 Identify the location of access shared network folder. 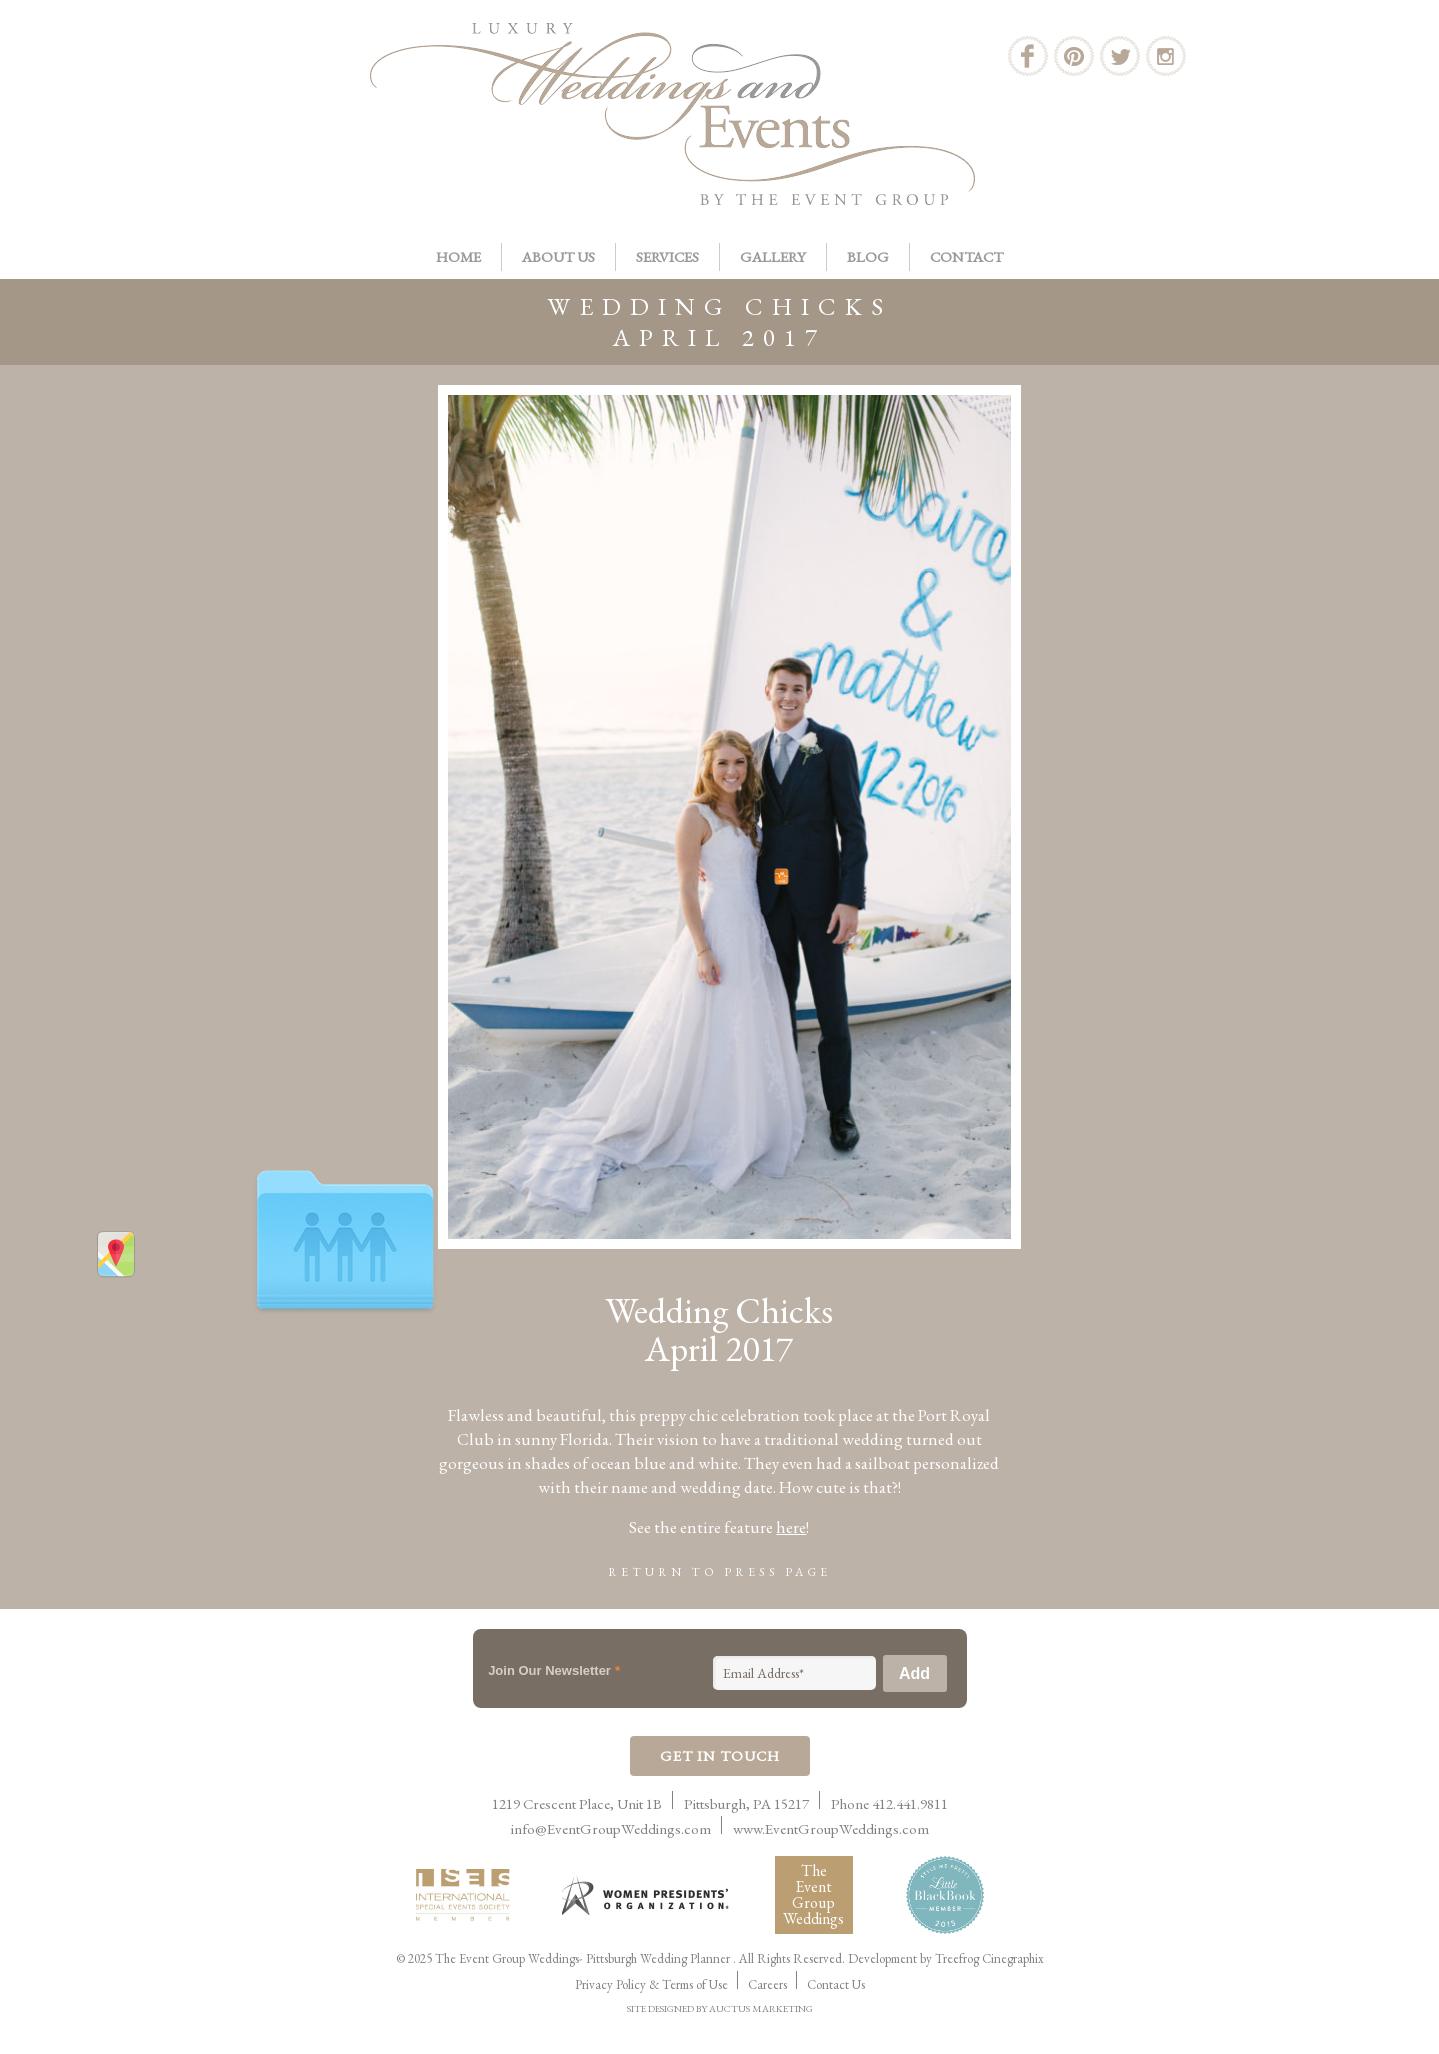
(345, 1240).